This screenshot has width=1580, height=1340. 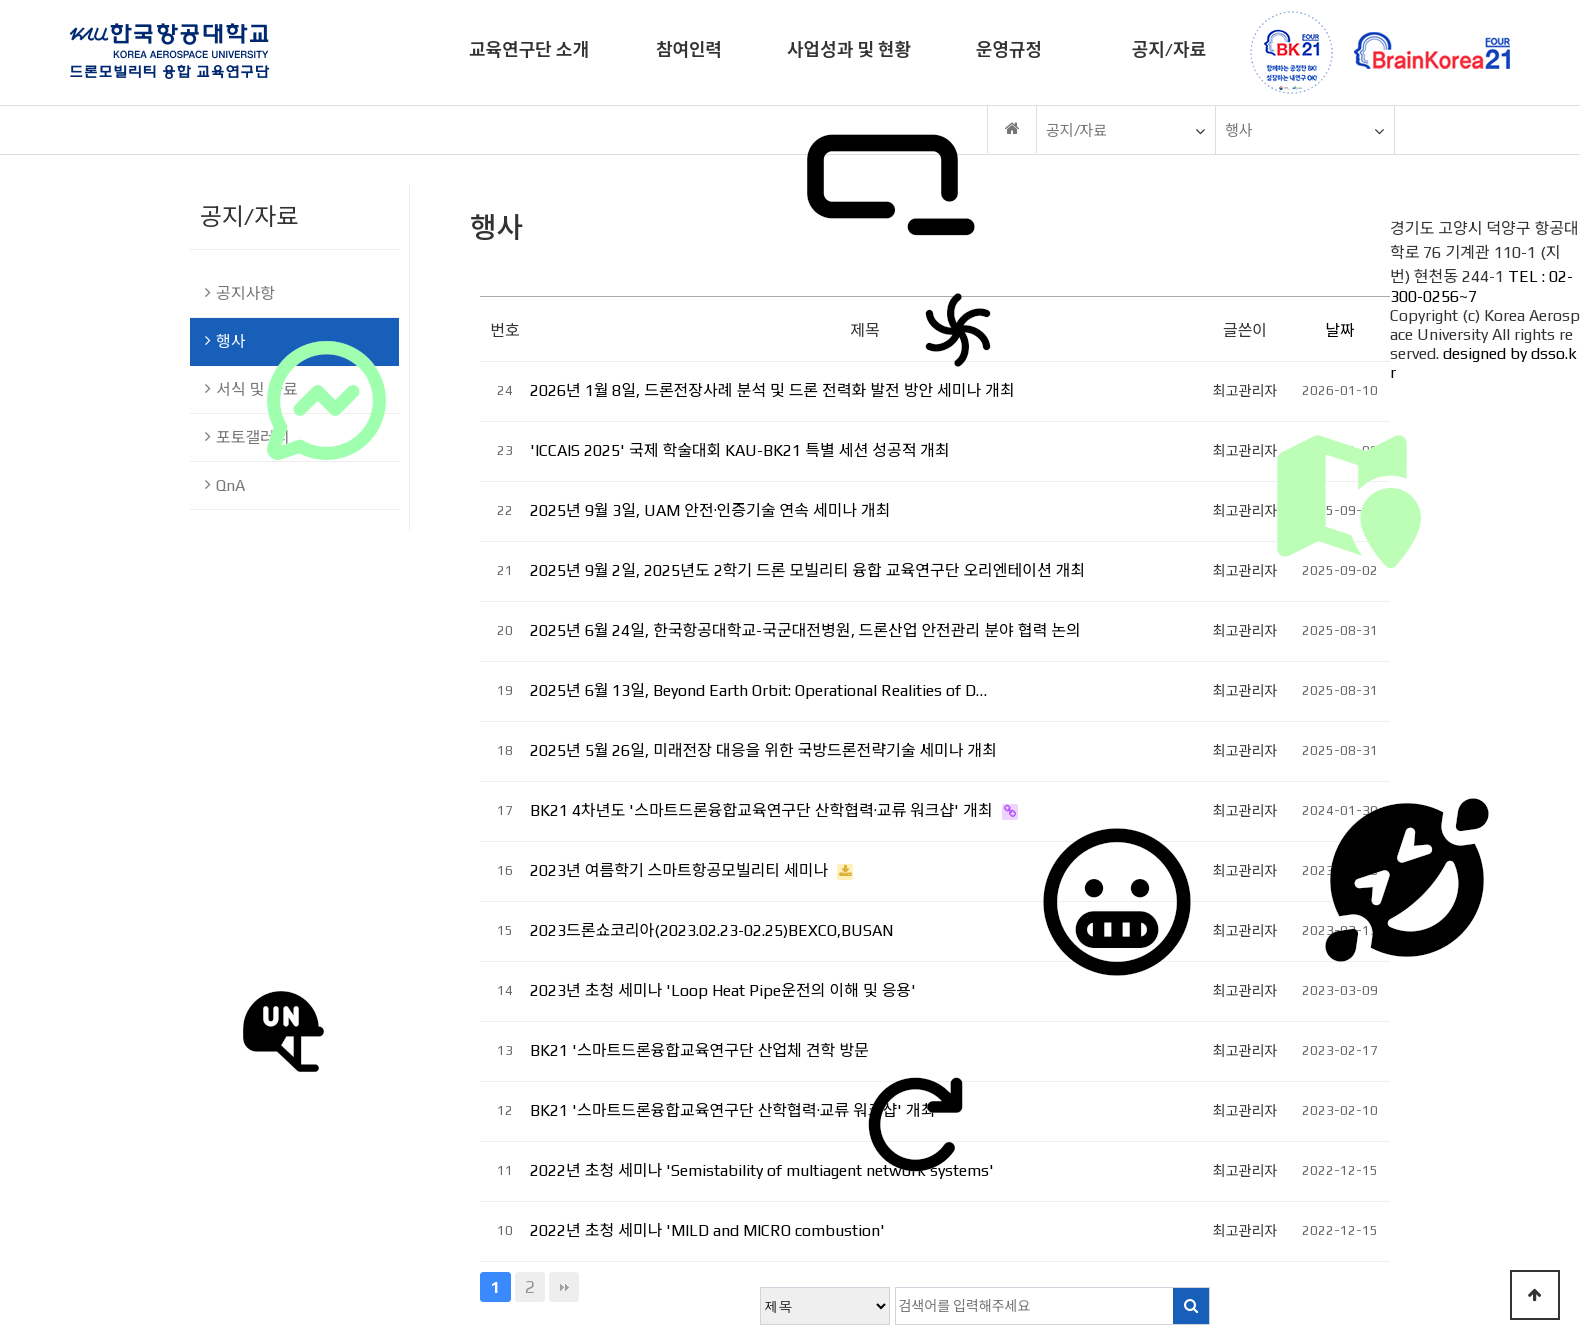 What do you see at coordinates (958, 330) in the screenshot?
I see `access space or astronomy-themed content` at bounding box center [958, 330].